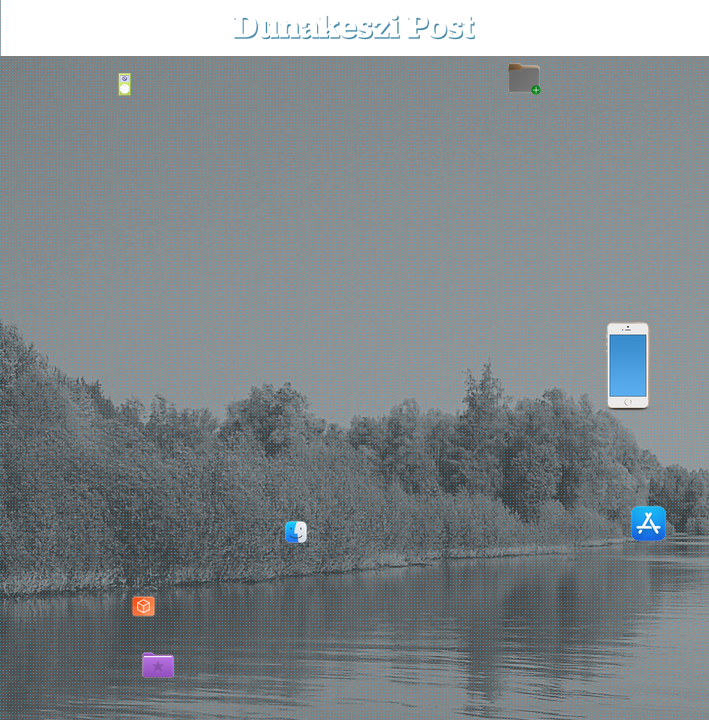 The height and width of the screenshot is (720, 709). What do you see at coordinates (628, 367) in the screenshot?
I see `connected iPhone SE device` at bounding box center [628, 367].